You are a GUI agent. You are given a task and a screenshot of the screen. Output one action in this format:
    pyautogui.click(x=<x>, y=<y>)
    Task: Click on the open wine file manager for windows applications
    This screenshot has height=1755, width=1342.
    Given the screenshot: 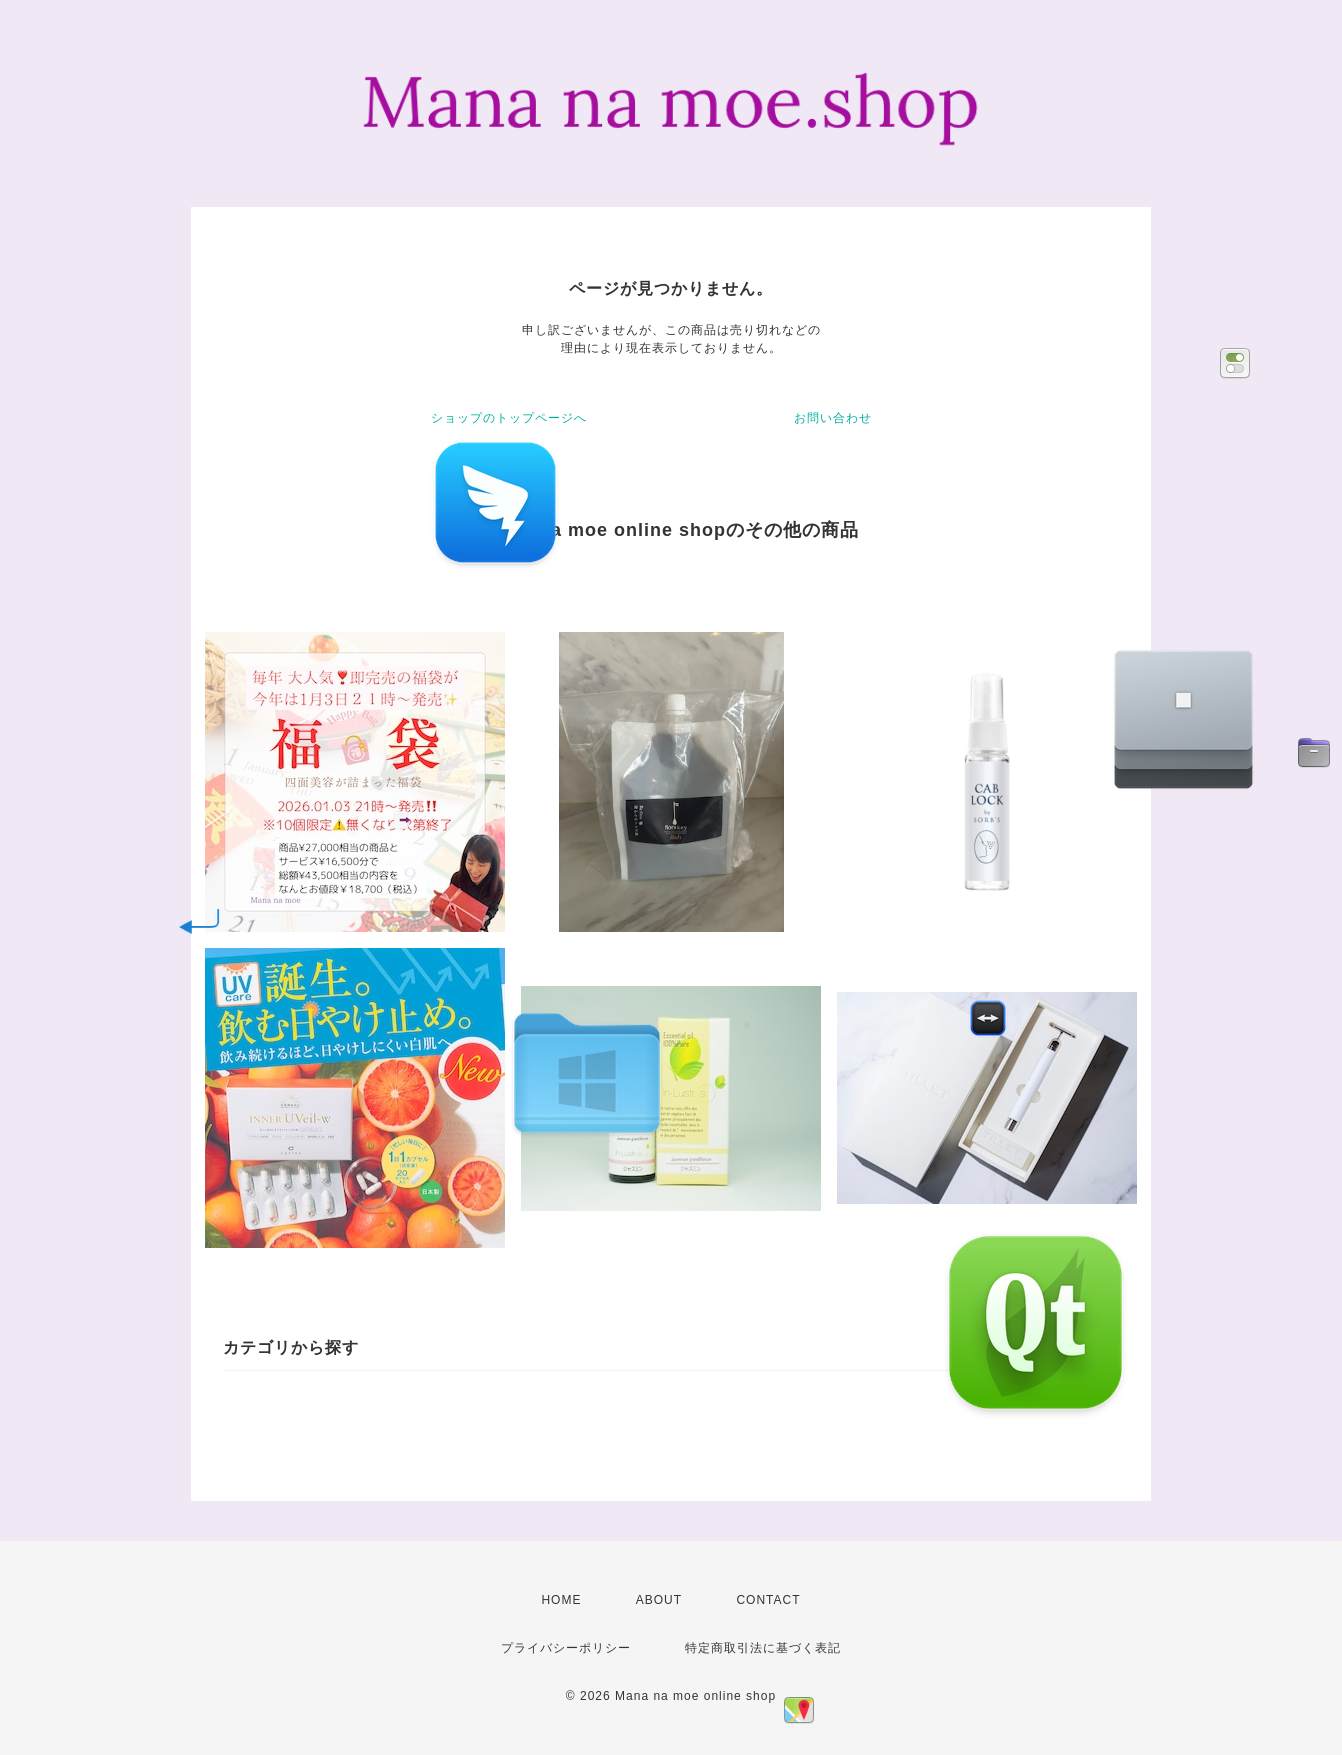 What is the action you would take?
    pyautogui.click(x=587, y=1073)
    